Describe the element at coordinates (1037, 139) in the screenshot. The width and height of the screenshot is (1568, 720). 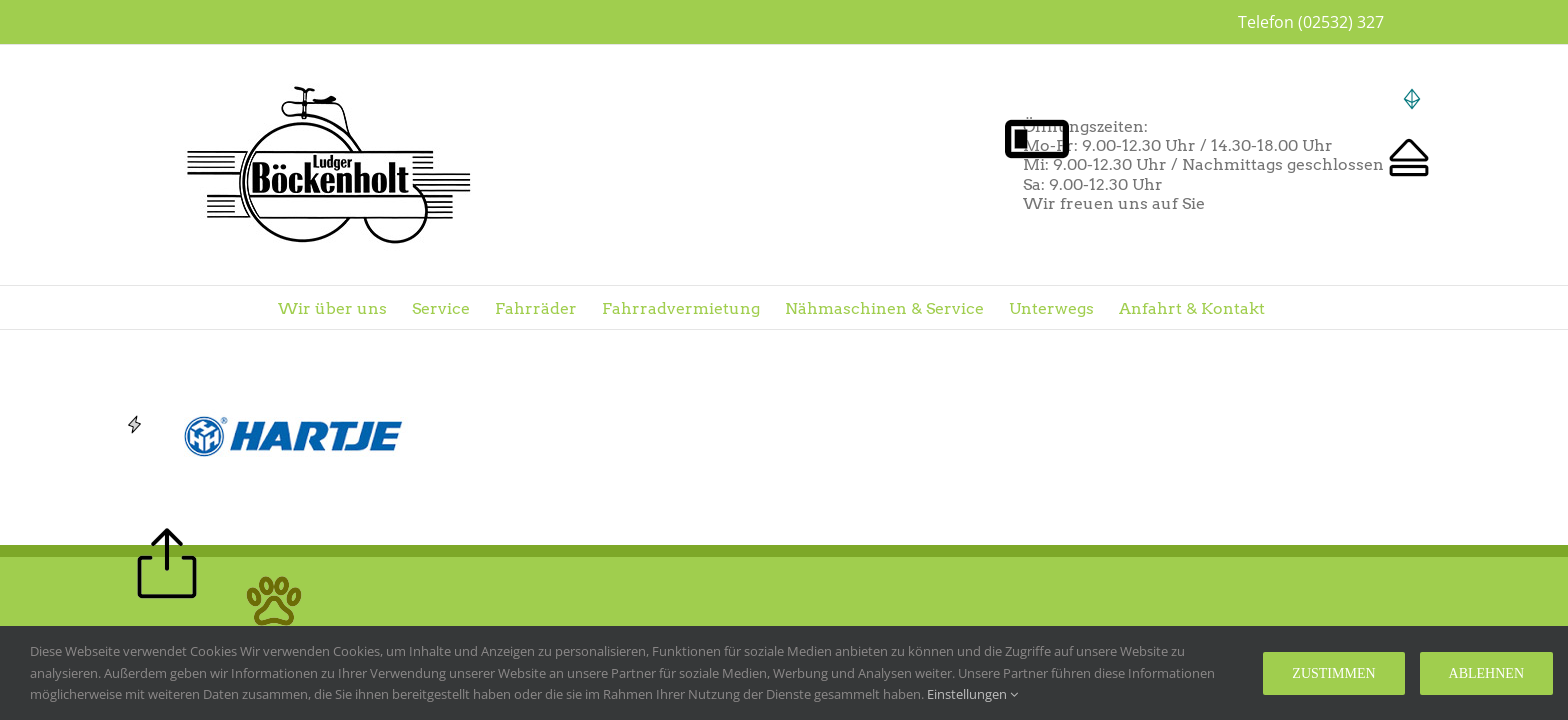
I see `indicates low battery status` at that location.